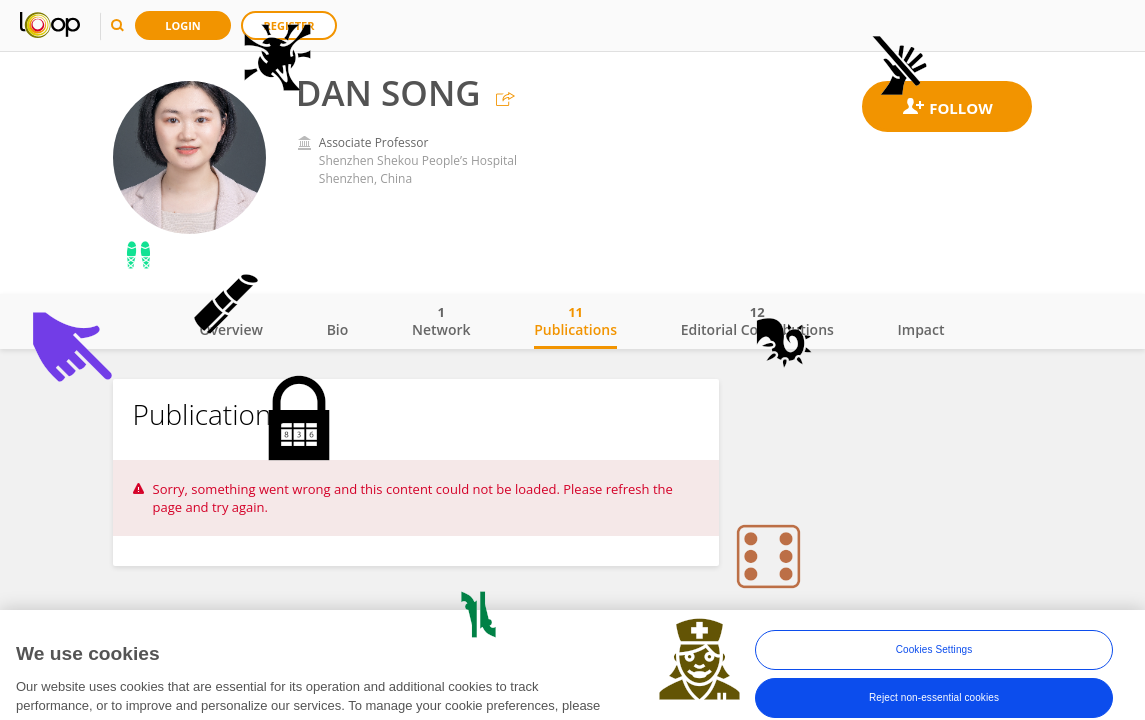 The image size is (1145, 720). Describe the element at coordinates (277, 57) in the screenshot. I see `view character health or organ status` at that location.